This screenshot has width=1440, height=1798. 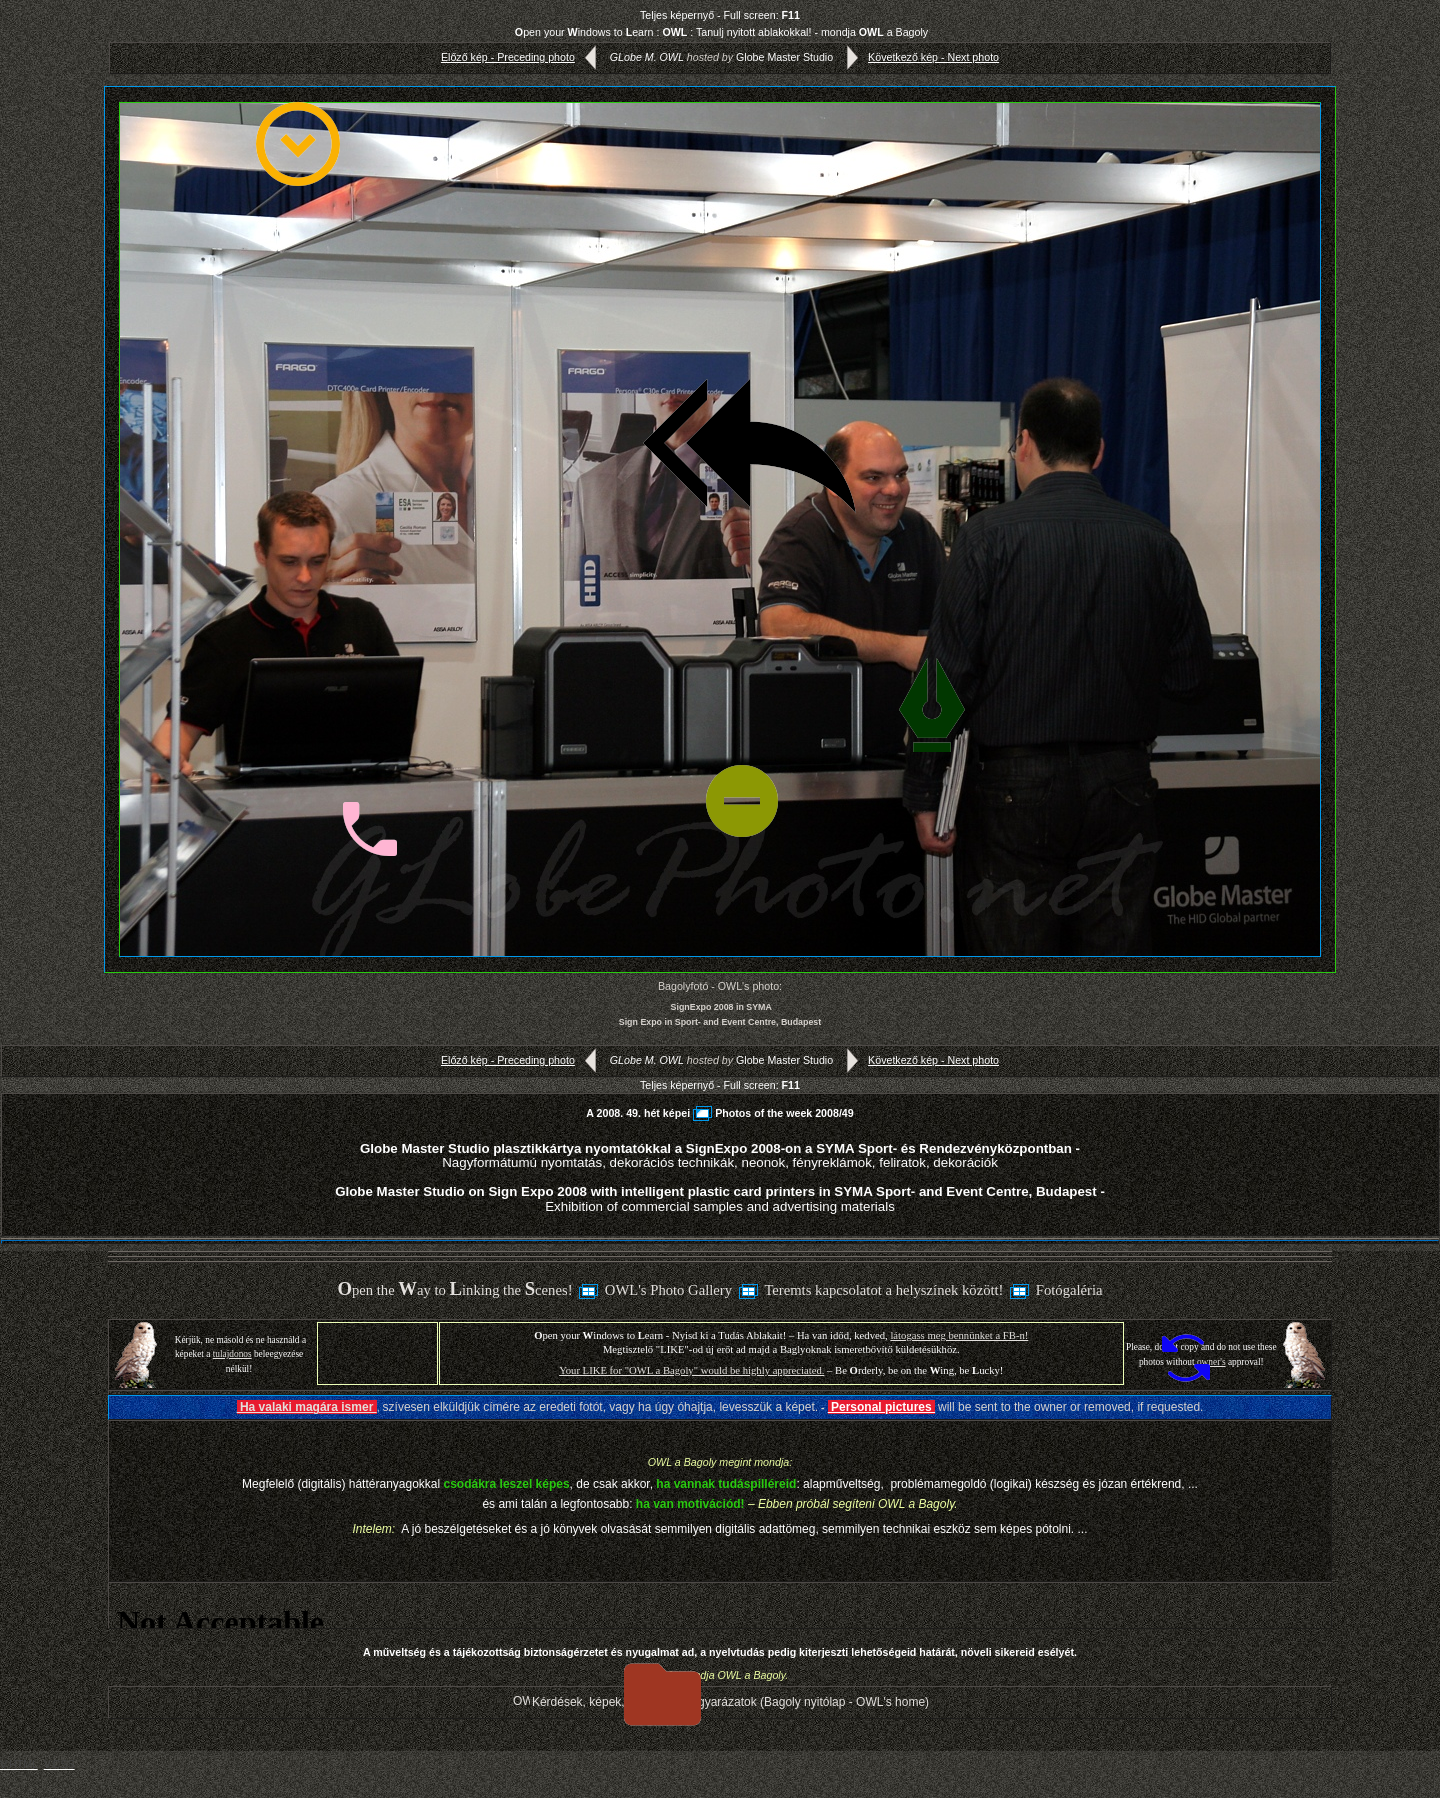 I want to click on access vector drawing tools, so click(x=932, y=705).